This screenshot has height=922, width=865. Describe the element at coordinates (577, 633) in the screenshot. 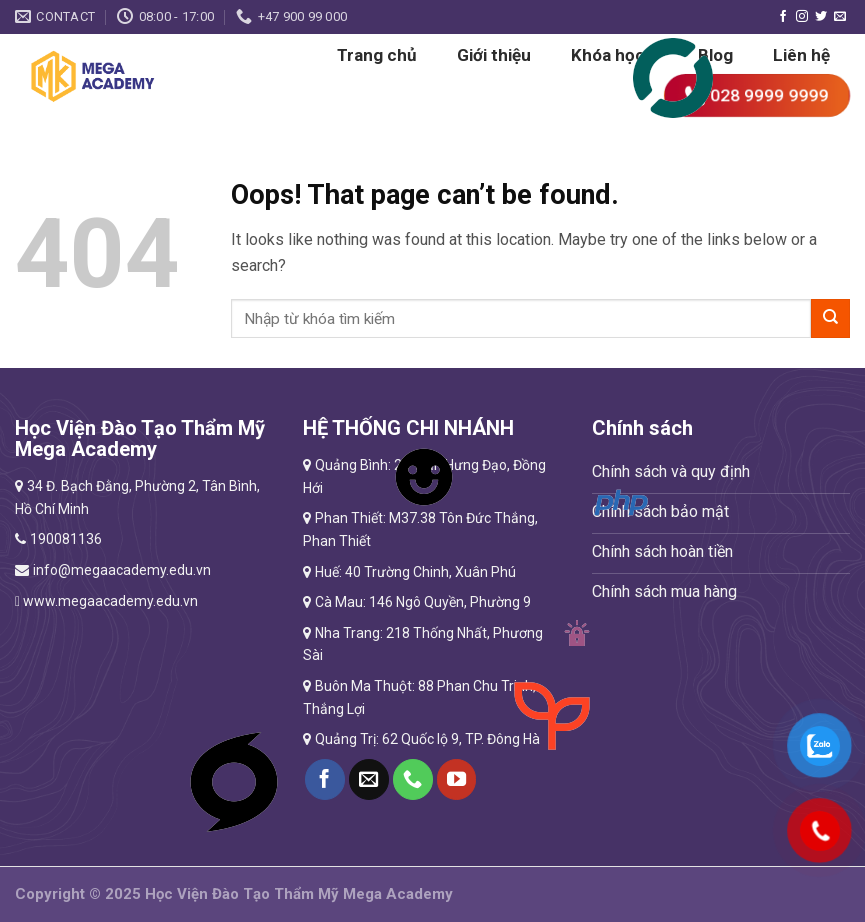

I see `let's encrypt logo - indicates SSL/TLS certificate provider` at that location.